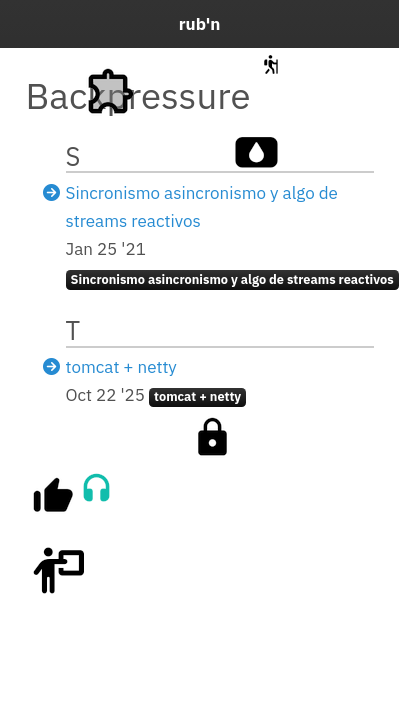 The height and width of the screenshot is (720, 399). What do you see at coordinates (58, 570) in the screenshot?
I see `access presentation or teaching mode` at bounding box center [58, 570].